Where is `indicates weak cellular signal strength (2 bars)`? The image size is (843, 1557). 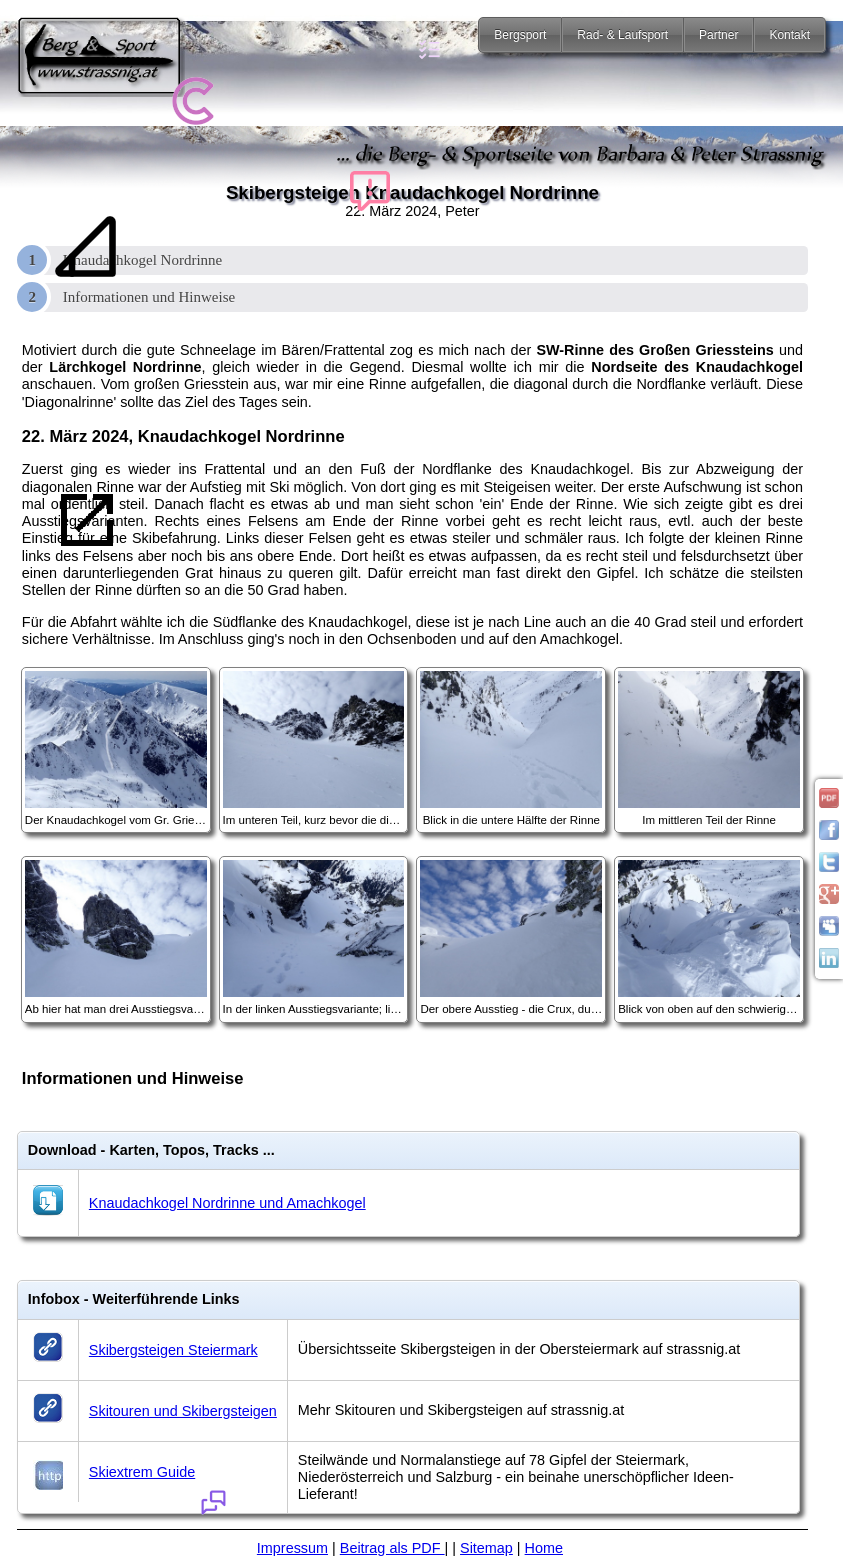 indicates weak cellular signal strength (2 bars) is located at coordinates (85, 246).